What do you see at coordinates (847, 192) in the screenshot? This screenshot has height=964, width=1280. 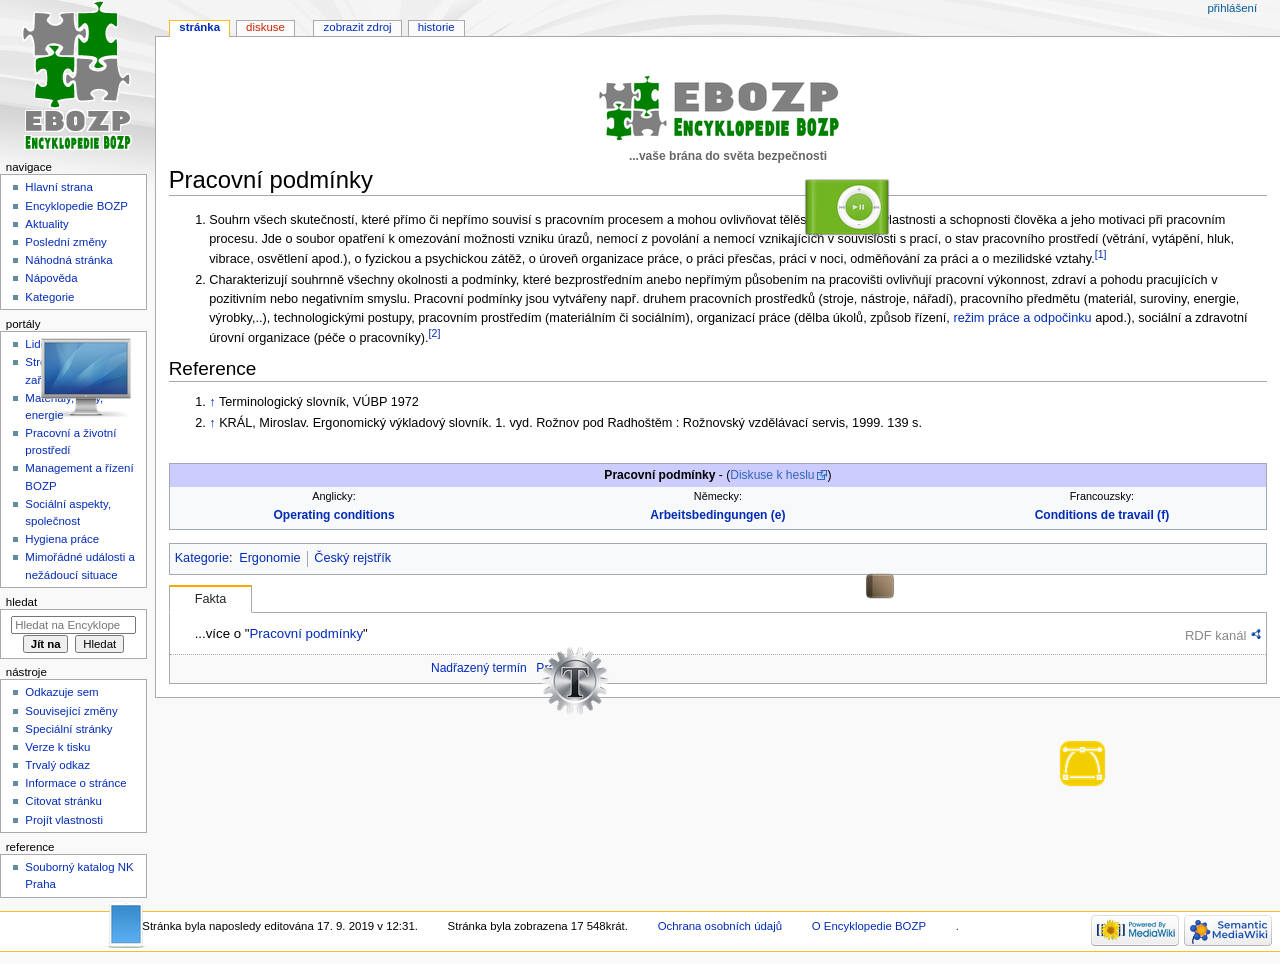 I see `iPod shuffle device indicator` at bounding box center [847, 192].